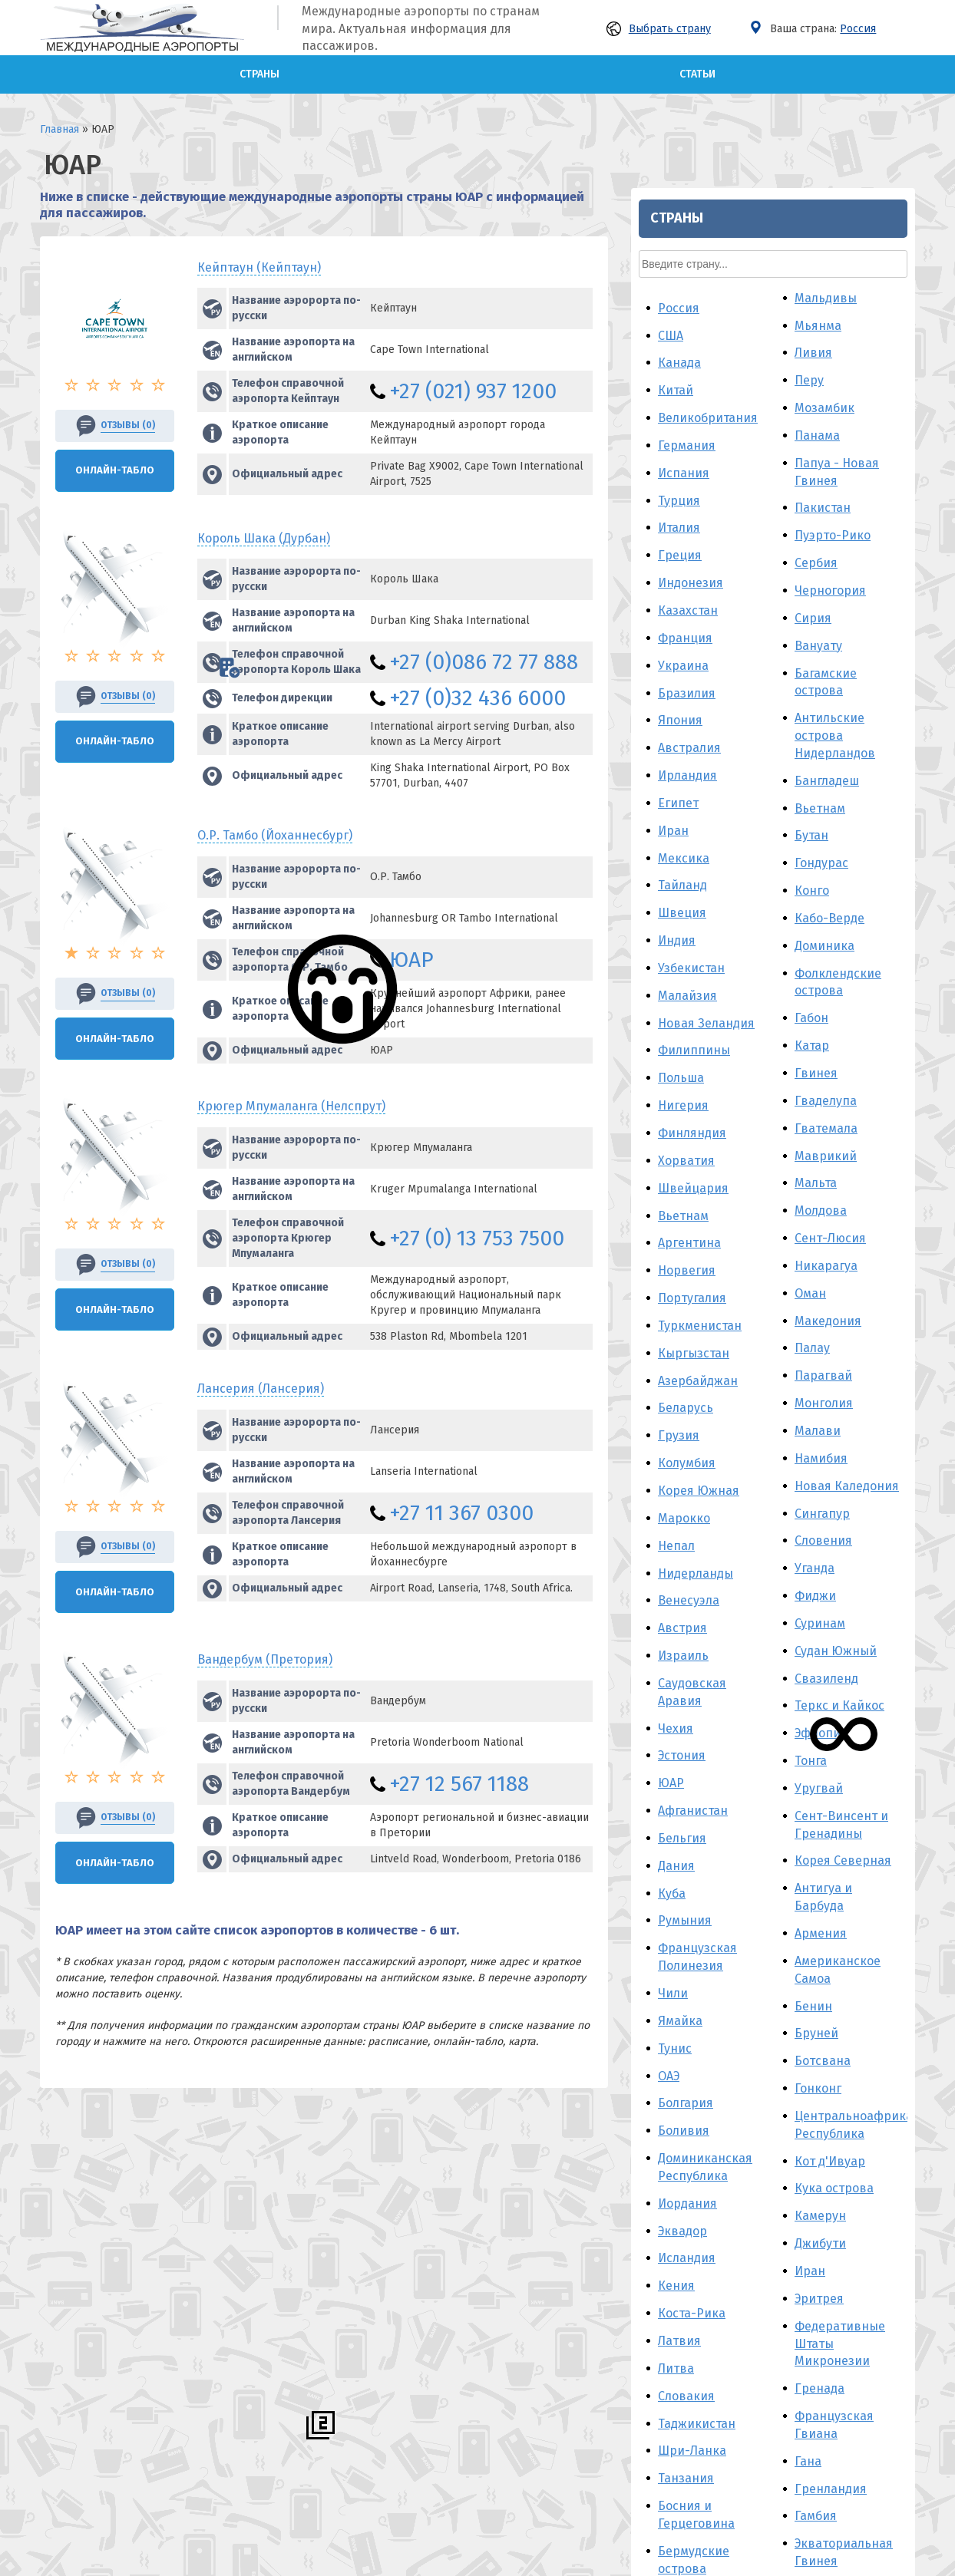  Describe the element at coordinates (229, 667) in the screenshot. I see `navigate to building or office location` at that location.